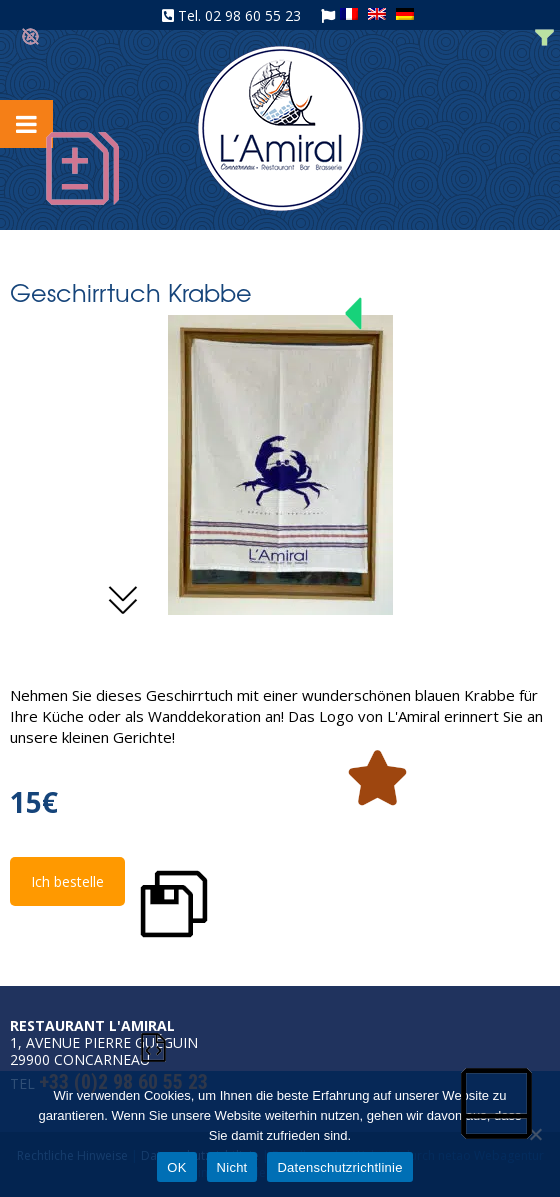  What do you see at coordinates (377, 778) in the screenshot?
I see `mark item as favorite` at bounding box center [377, 778].